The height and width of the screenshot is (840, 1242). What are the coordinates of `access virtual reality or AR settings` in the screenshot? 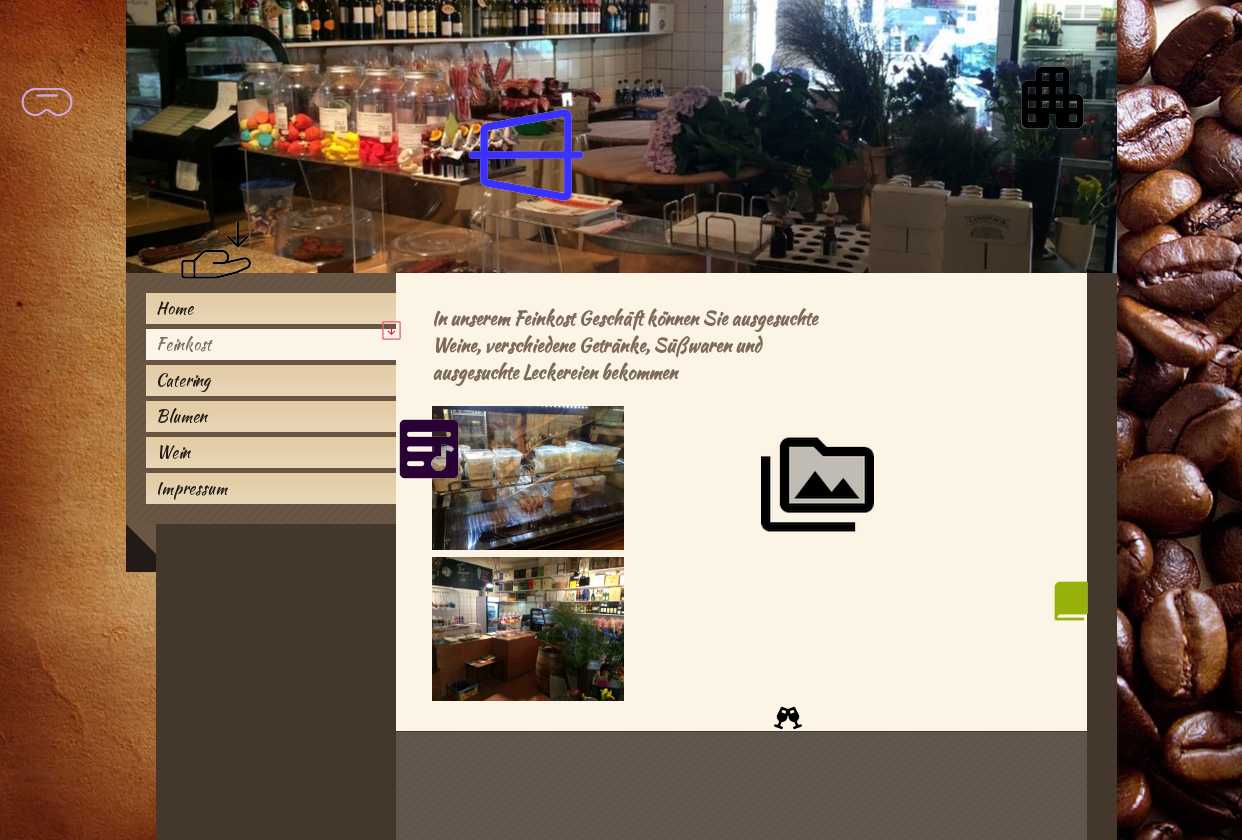 It's located at (47, 102).